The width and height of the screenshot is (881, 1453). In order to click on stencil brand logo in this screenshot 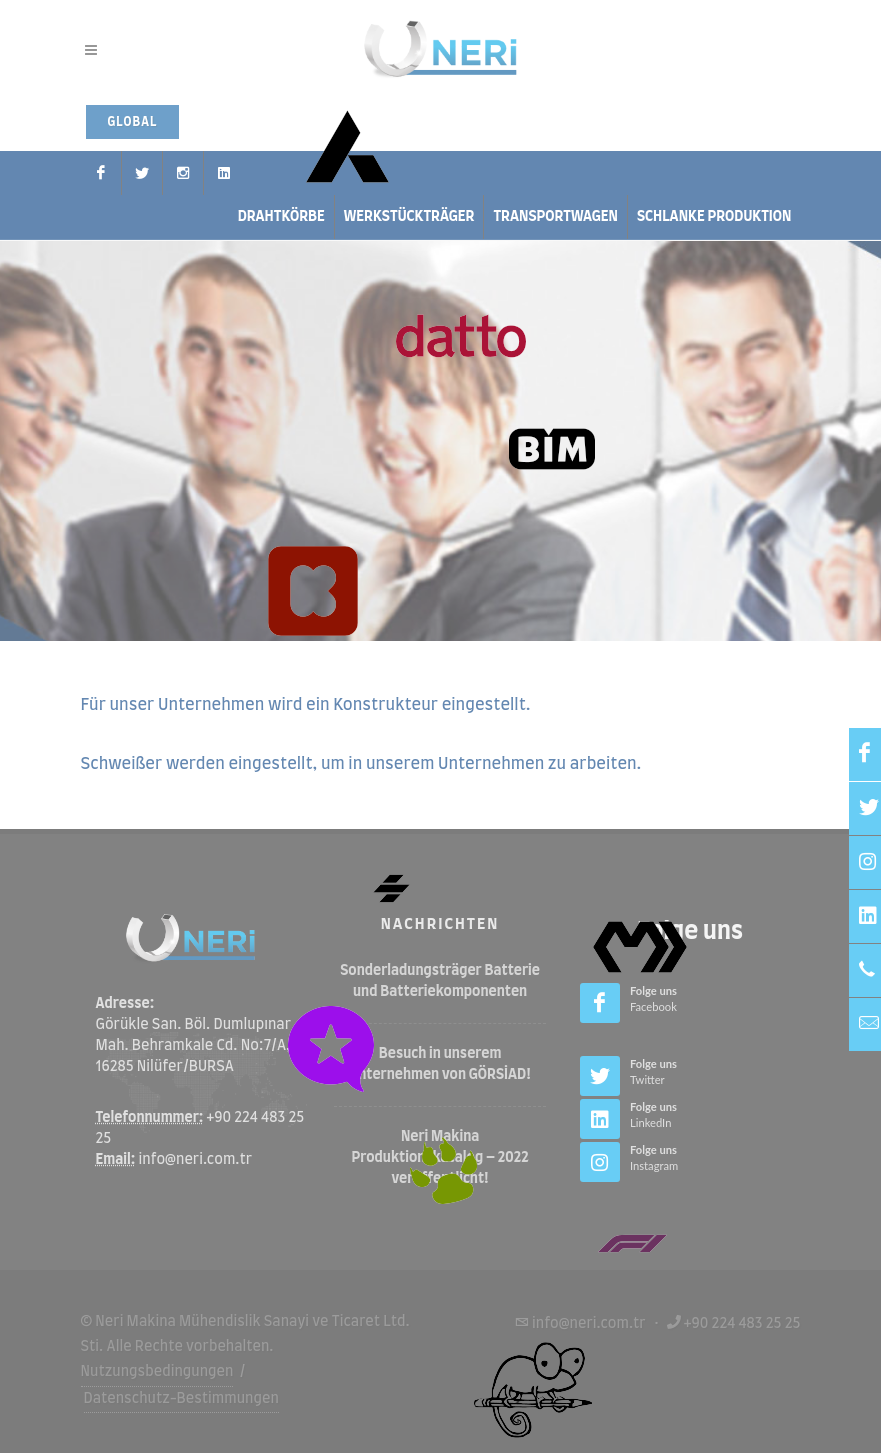, I will do `click(391, 888)`.